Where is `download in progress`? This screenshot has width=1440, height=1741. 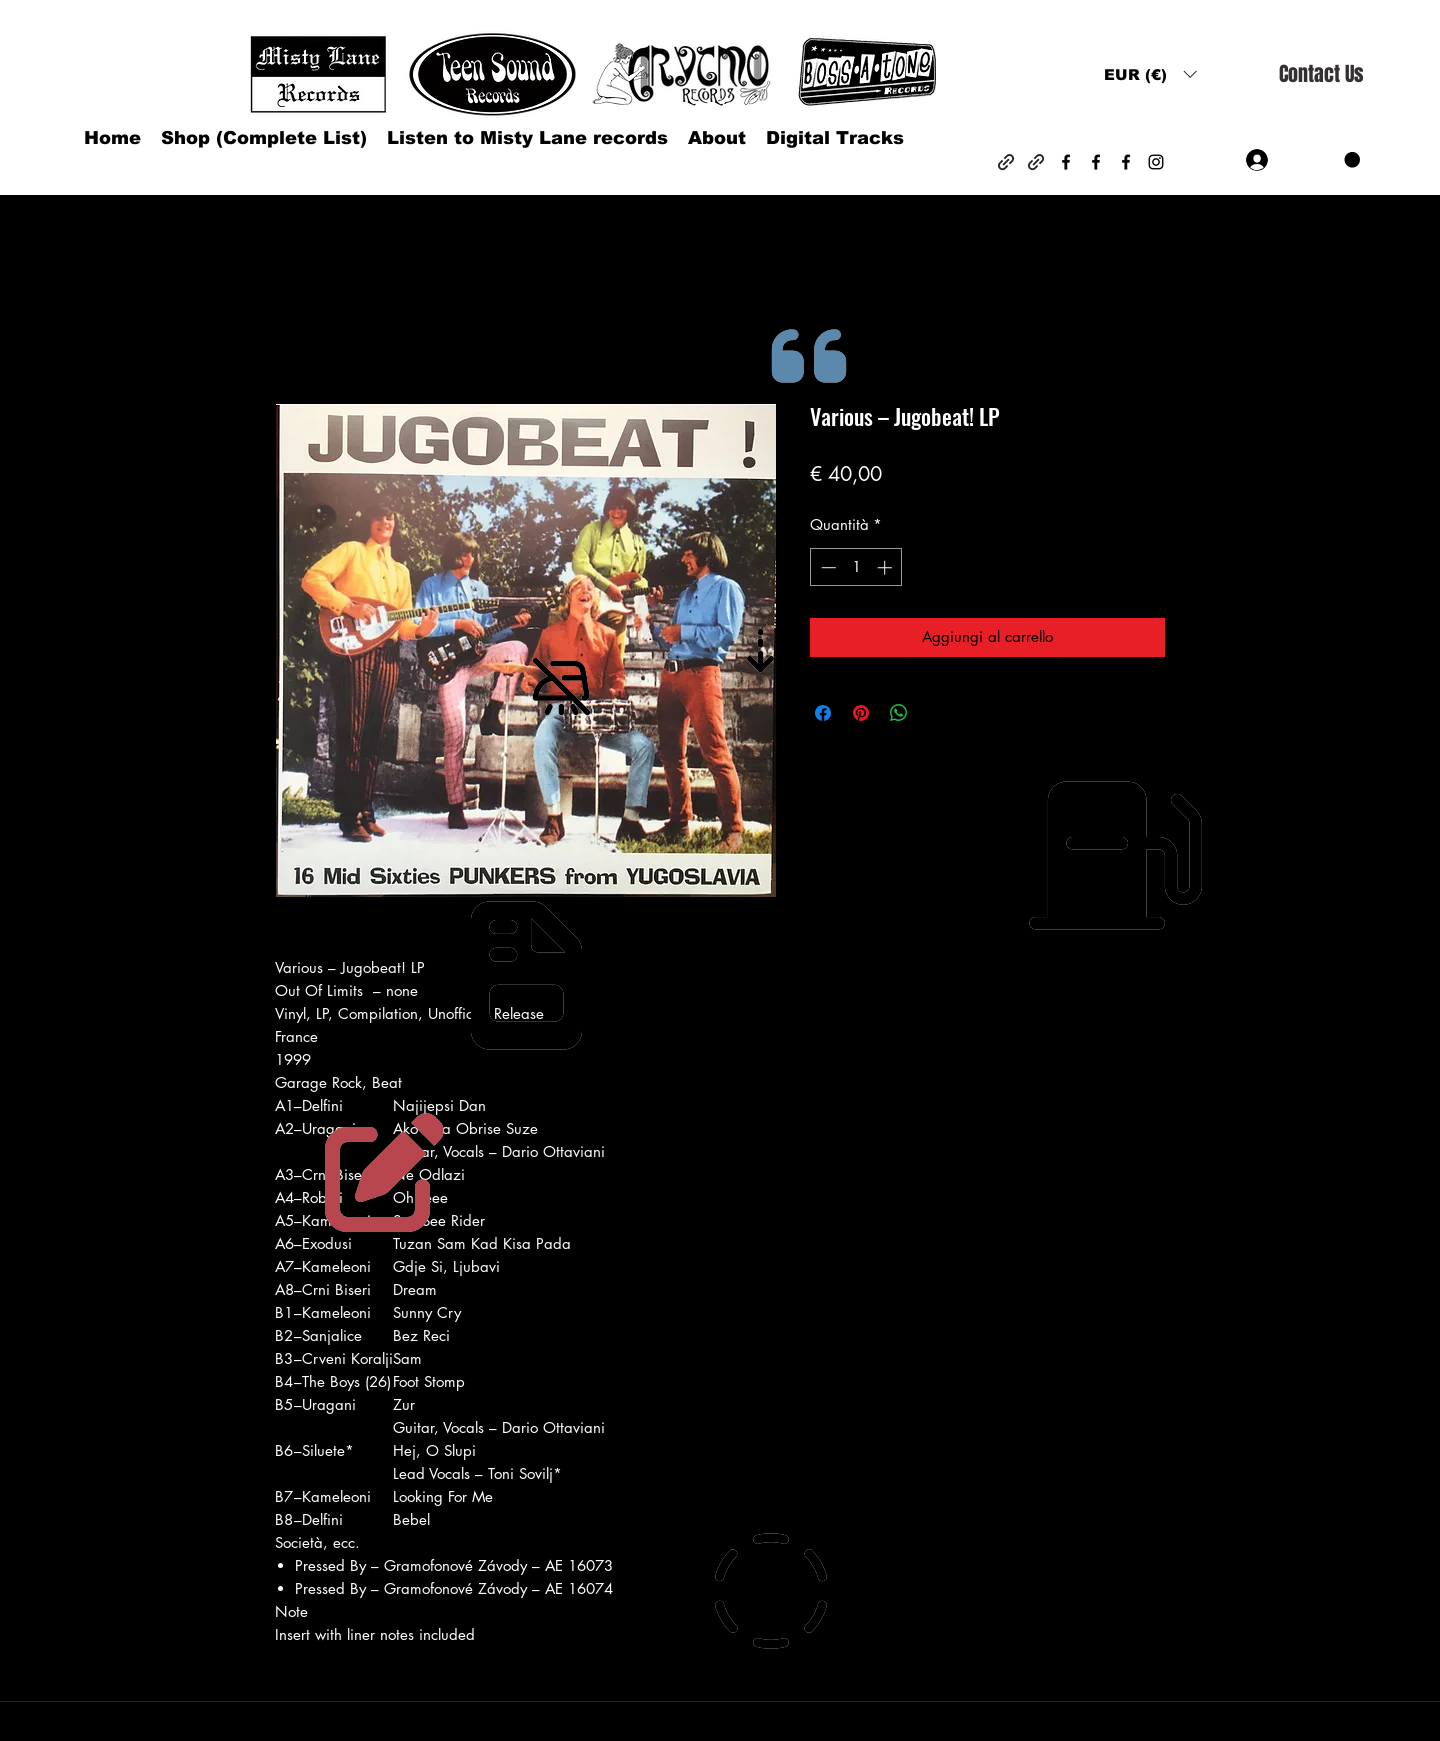 download in progress is located at coordinates (760, 650).